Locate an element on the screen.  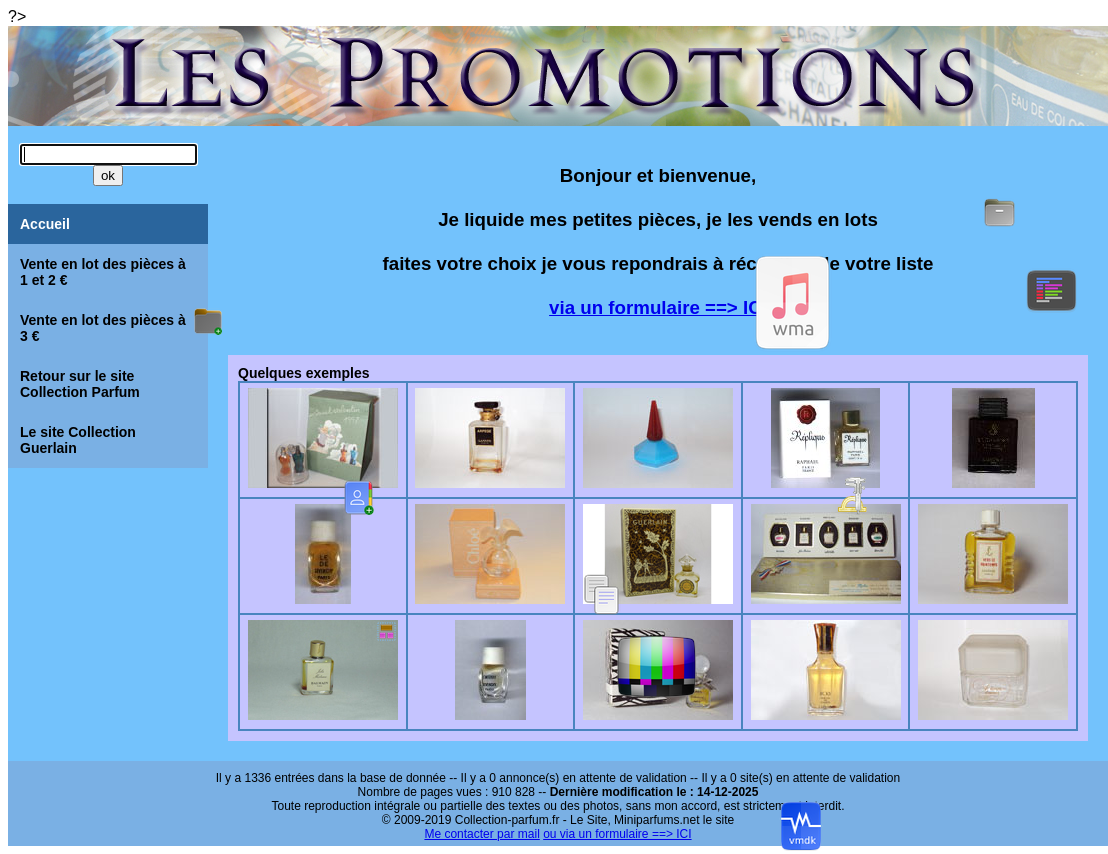
a VirtualBox virtual machine disk file is located at coordinates (801, 826).